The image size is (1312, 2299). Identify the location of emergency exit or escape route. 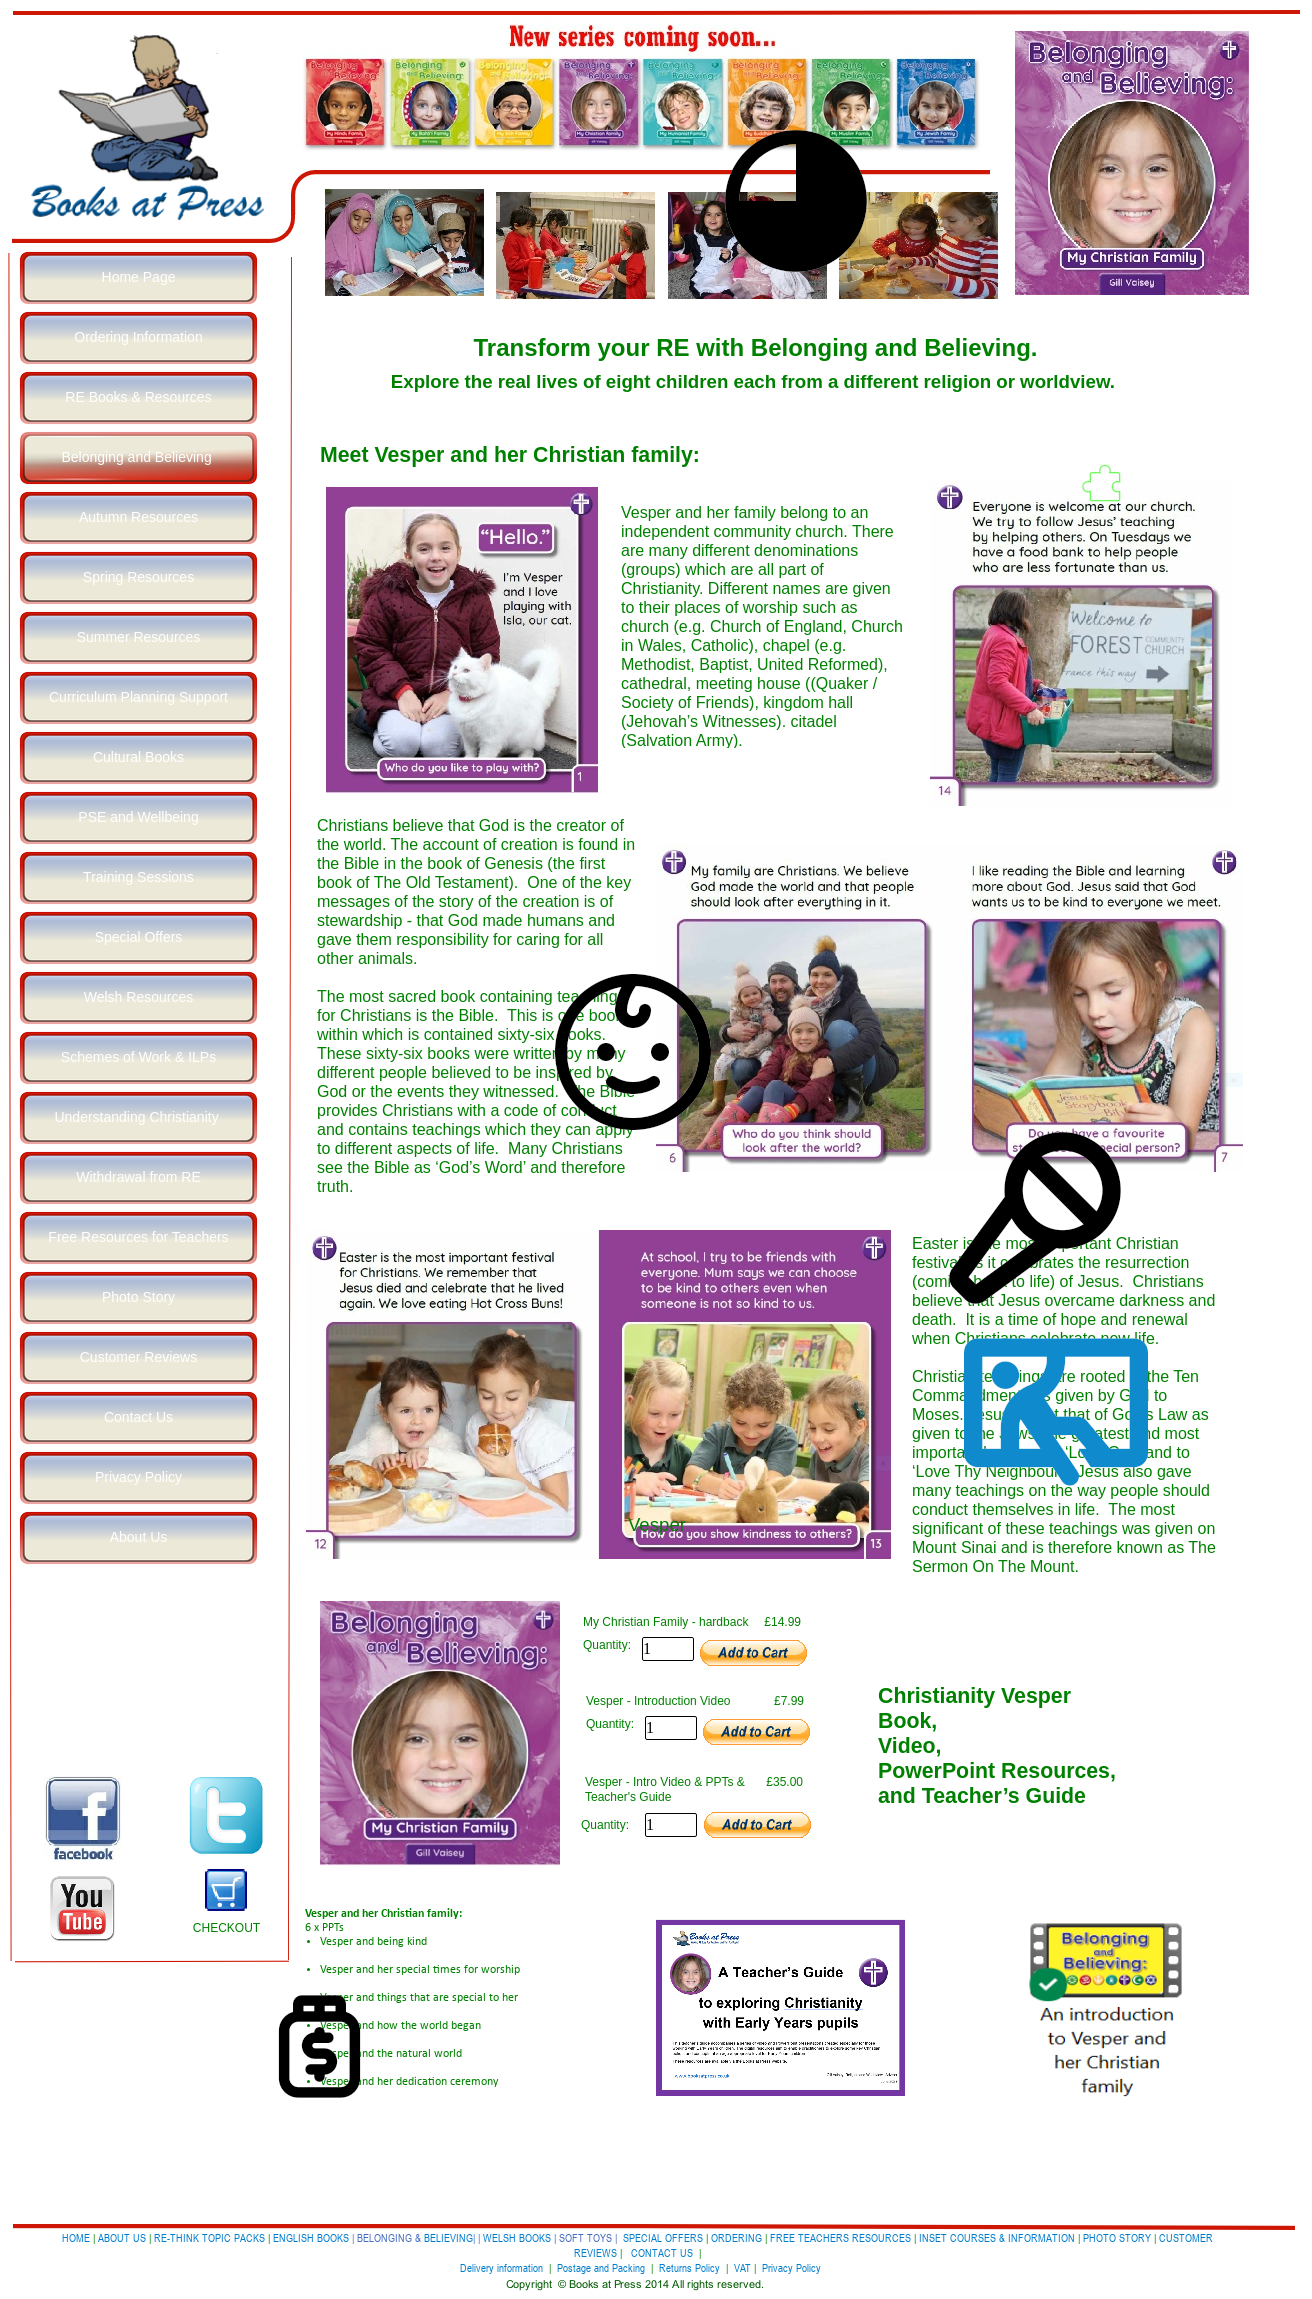
(1056, 1412).